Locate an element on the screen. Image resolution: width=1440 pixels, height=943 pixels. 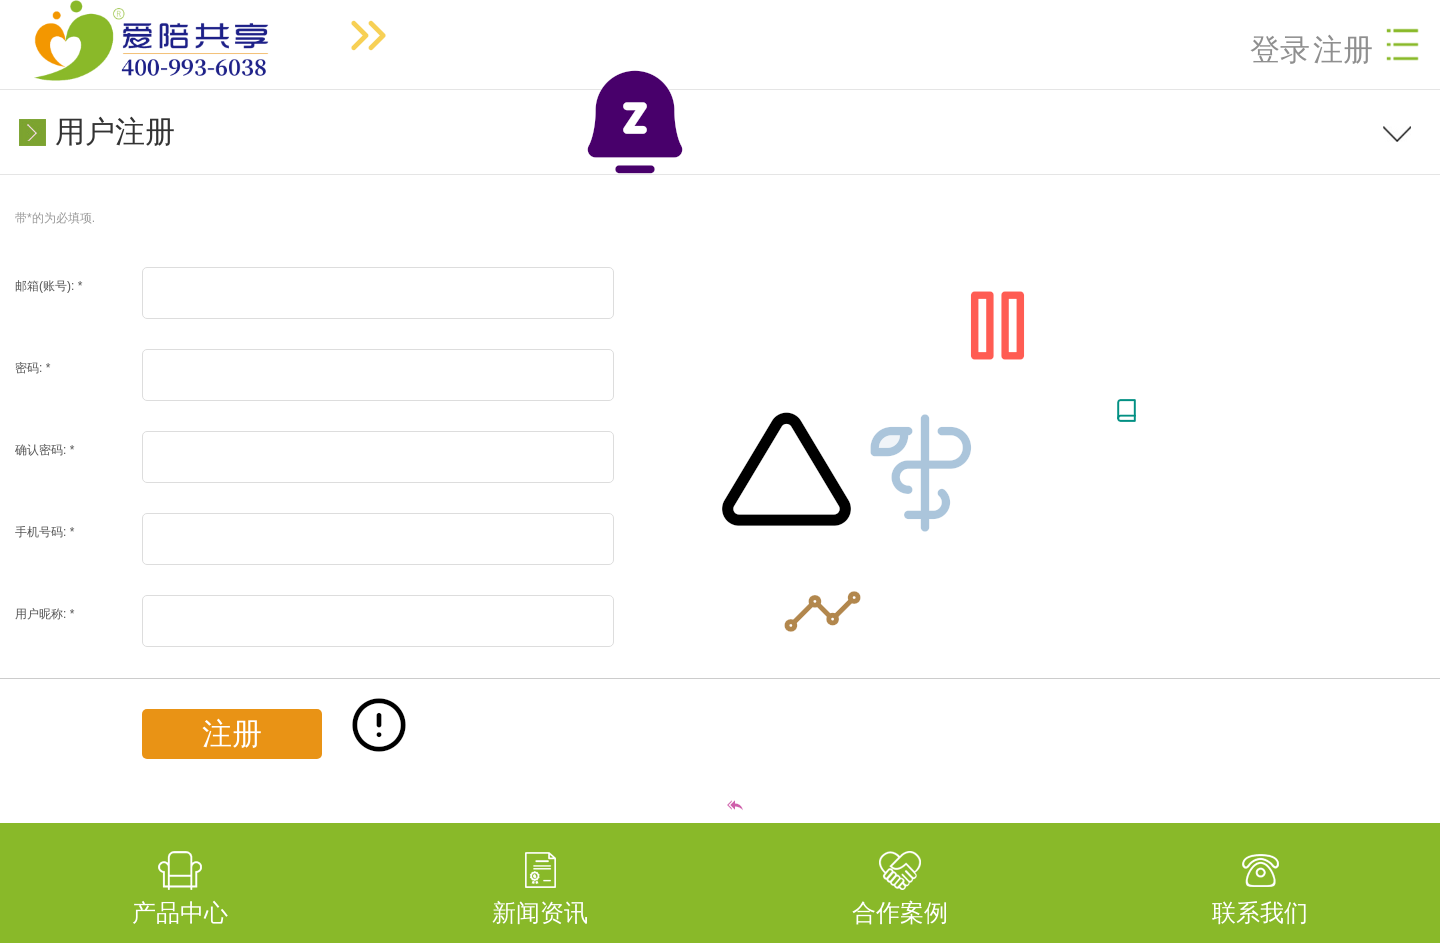
pause media playback is located at coordinates (997, 325).